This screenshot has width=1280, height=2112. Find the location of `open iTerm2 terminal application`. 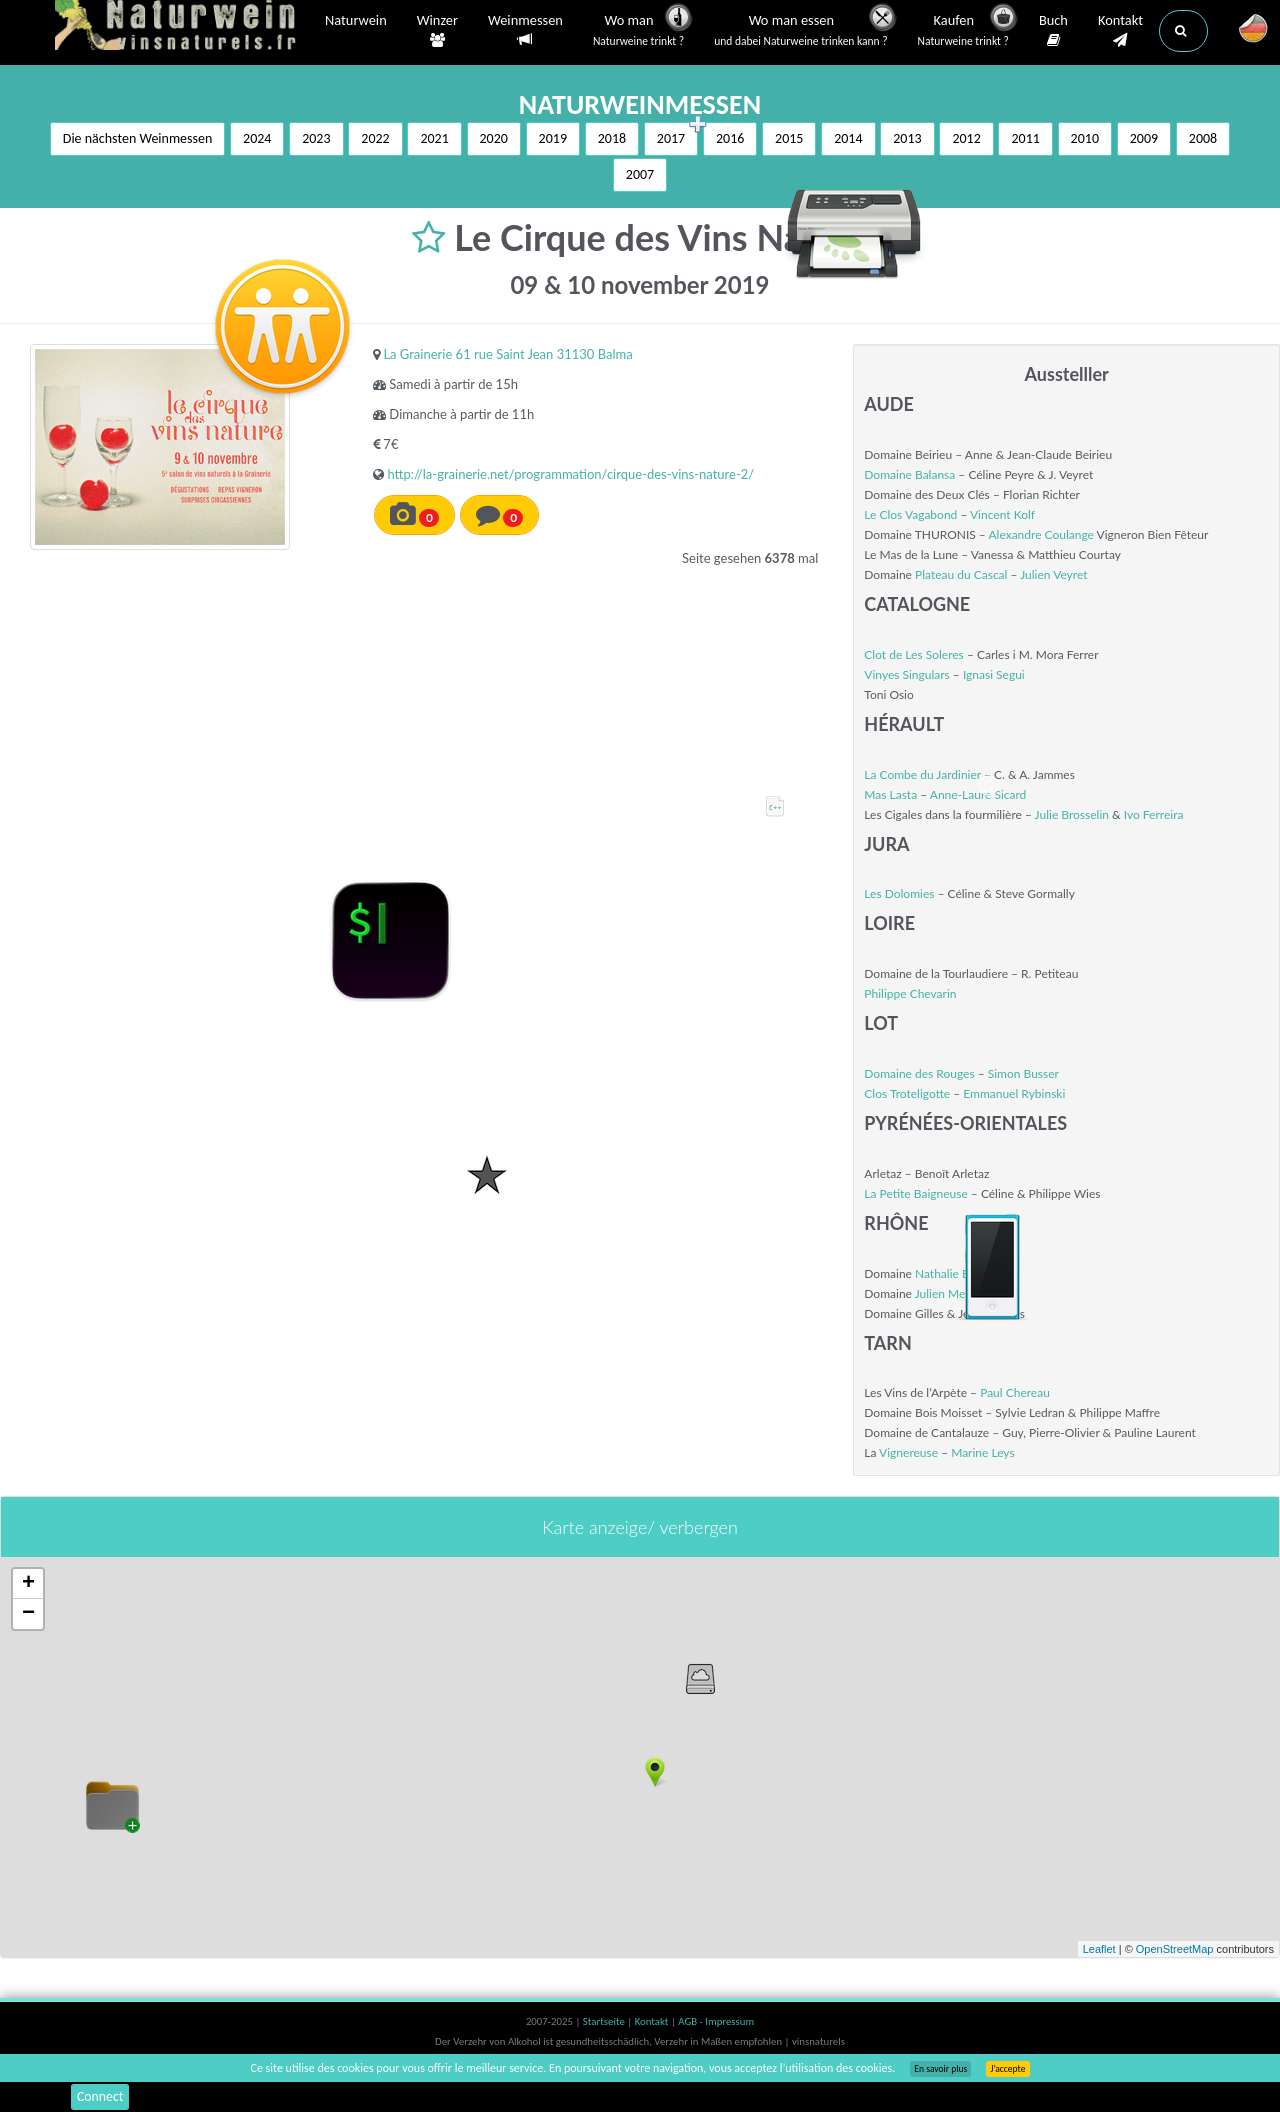

open iTerm2 terminal application is located at coordinates (390, 940).